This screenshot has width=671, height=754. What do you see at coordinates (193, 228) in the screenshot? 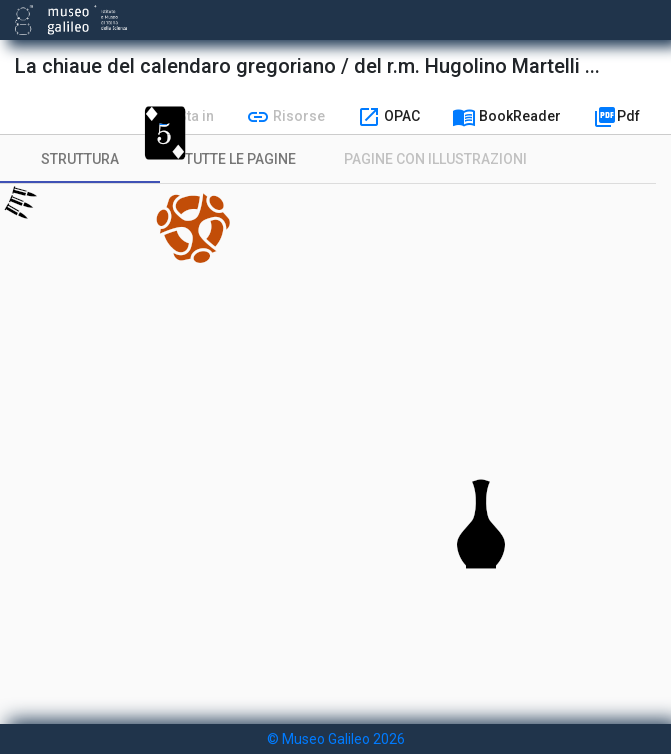
I see `indicates a multi-attack or combo ability in a game` at bounding box center [193, 228].